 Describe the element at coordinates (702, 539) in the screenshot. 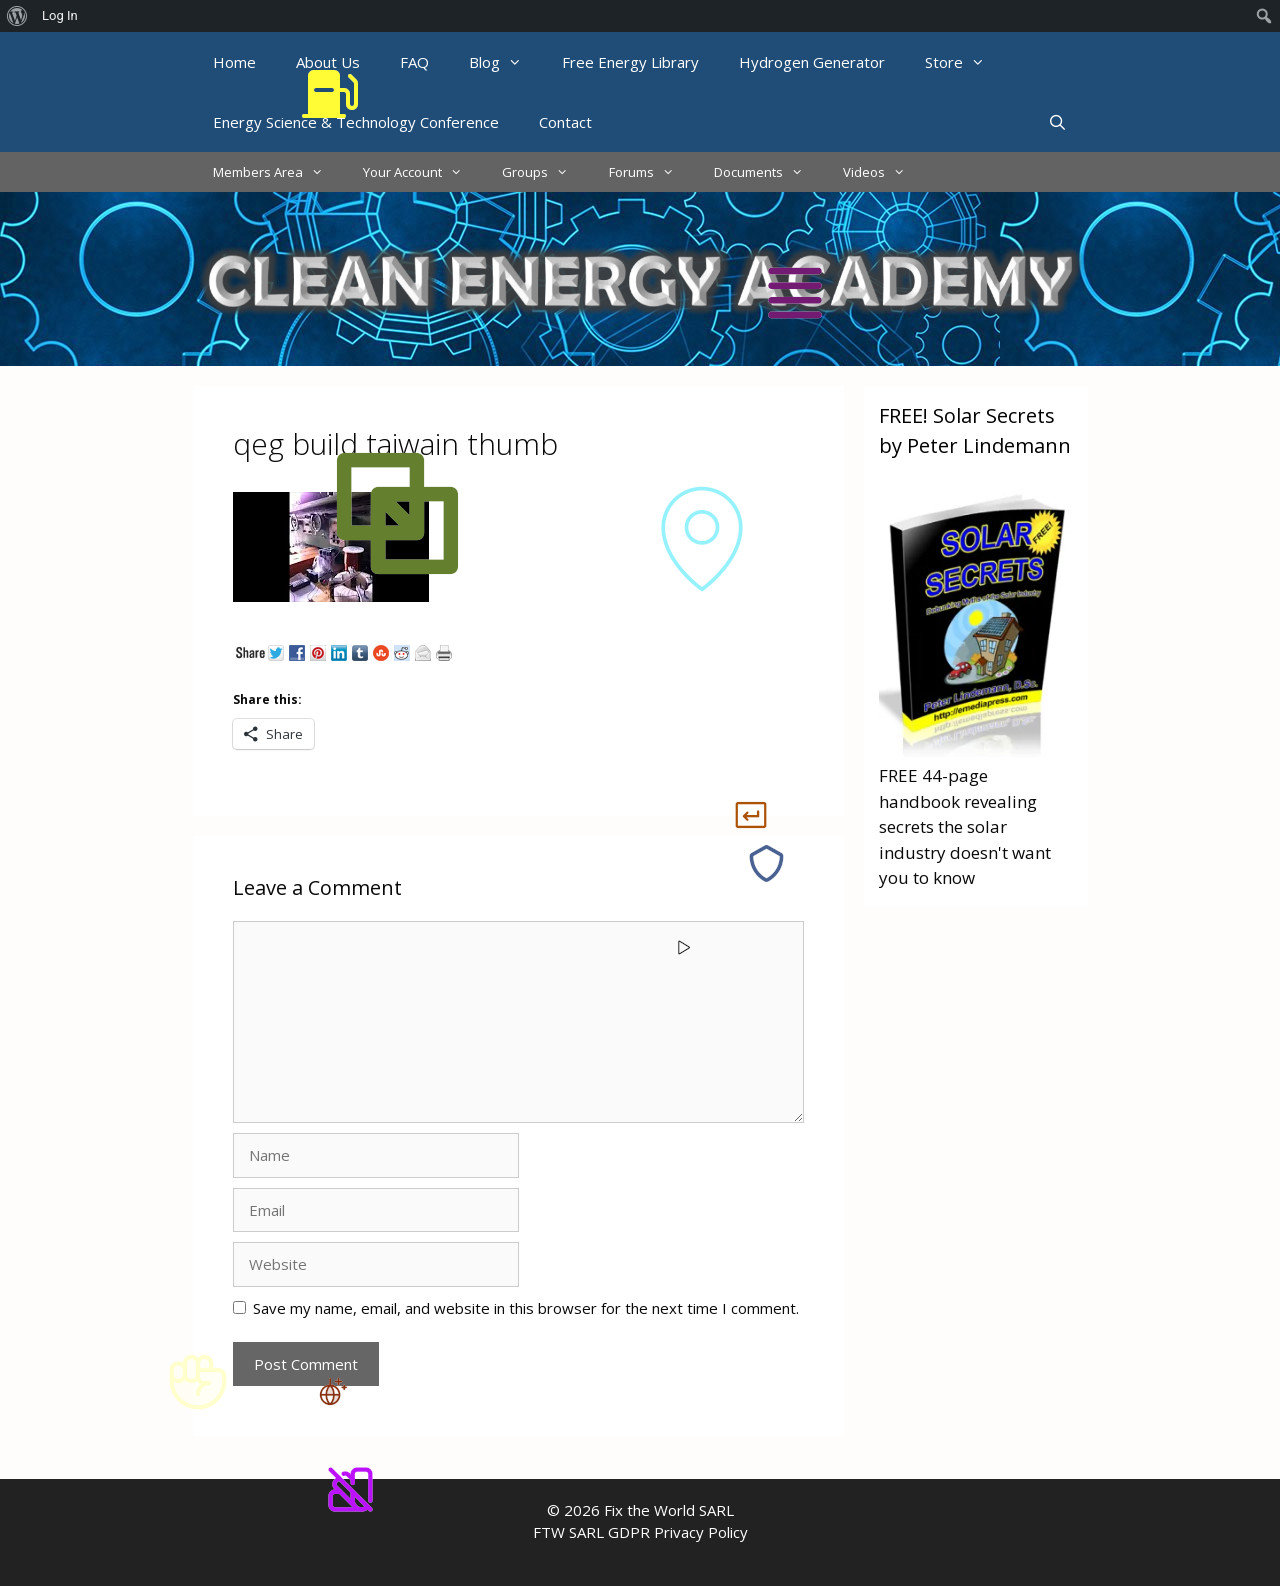

I see `view or set a location on the map` at that location.